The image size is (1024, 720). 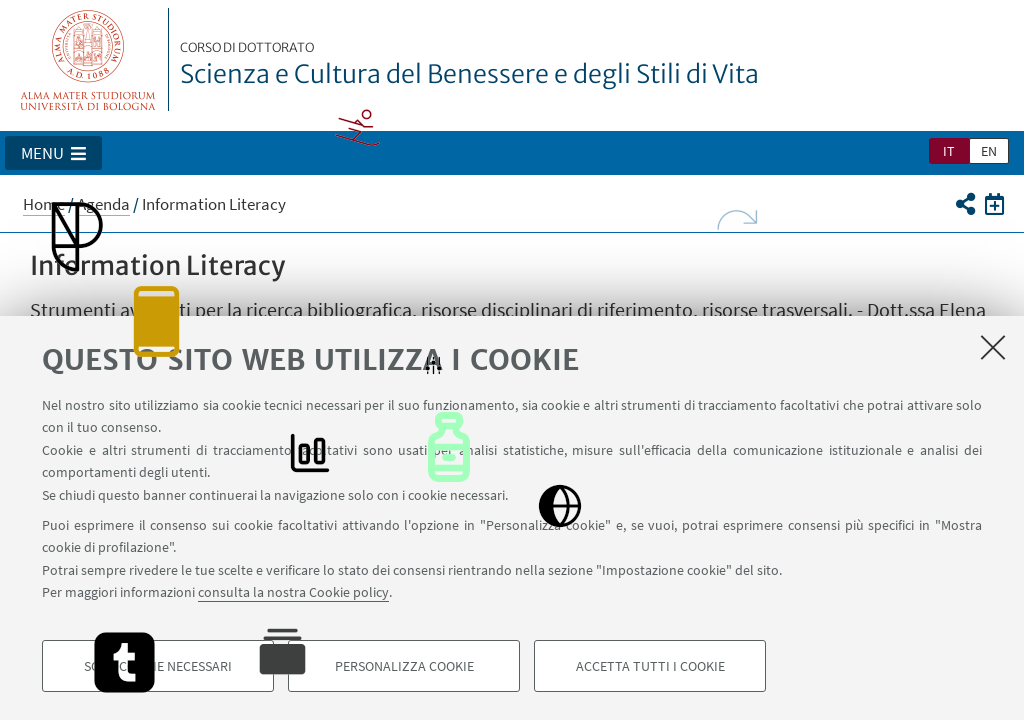 What do you see at coordinates (357, 128) in the screenshot?
I see `access ski resort or winter sports information` at bounding box center [357, 128].